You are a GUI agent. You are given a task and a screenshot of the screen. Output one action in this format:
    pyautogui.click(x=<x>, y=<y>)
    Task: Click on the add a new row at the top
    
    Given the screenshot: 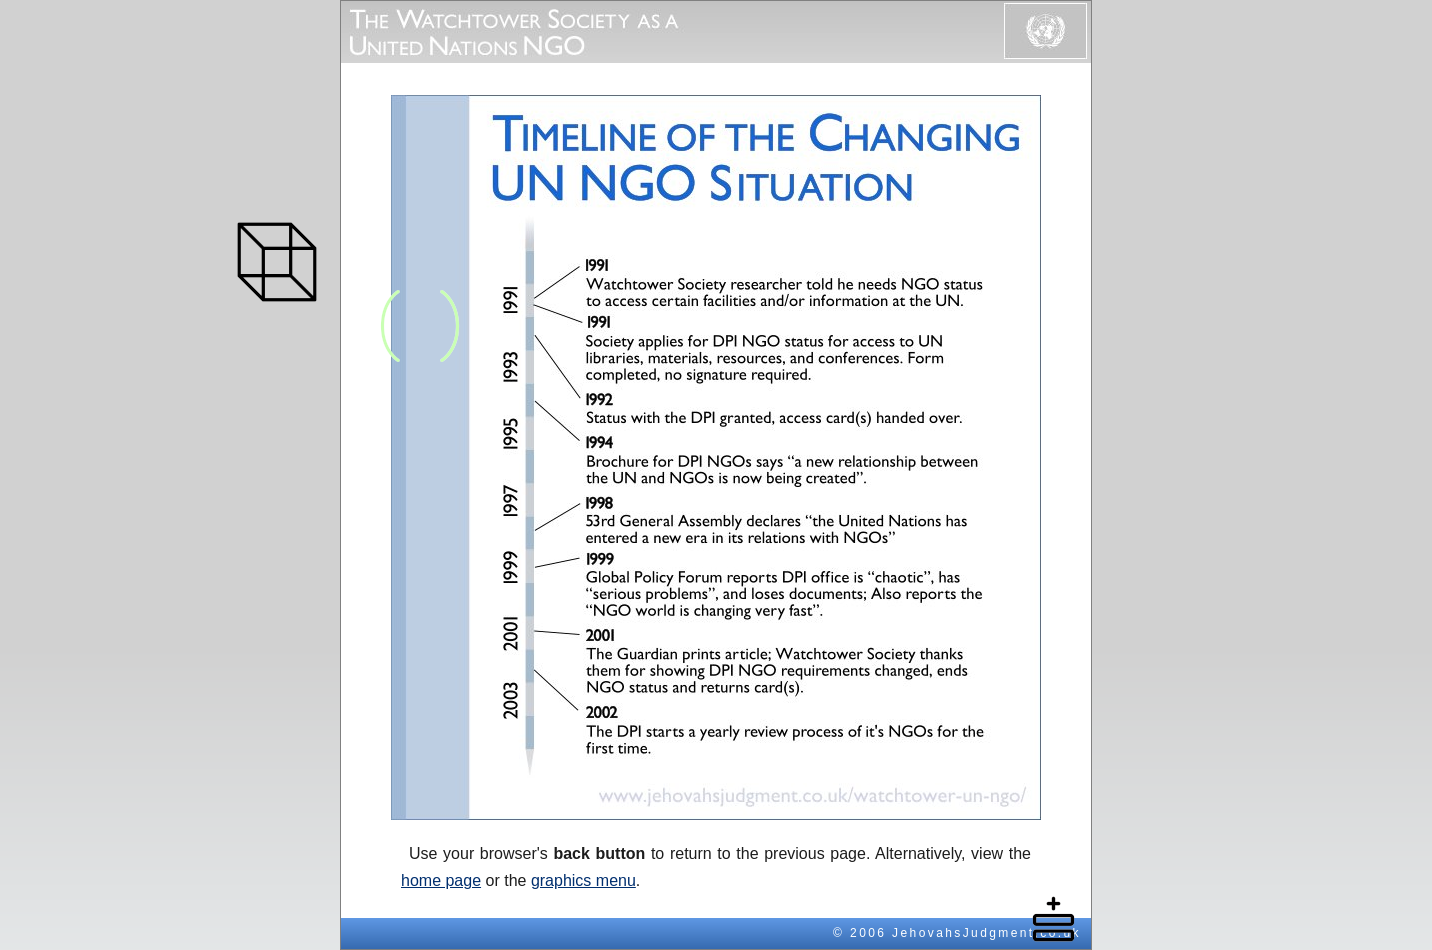 What is the action you would take?
    pyautogui.click(x=1053, y=922)
    